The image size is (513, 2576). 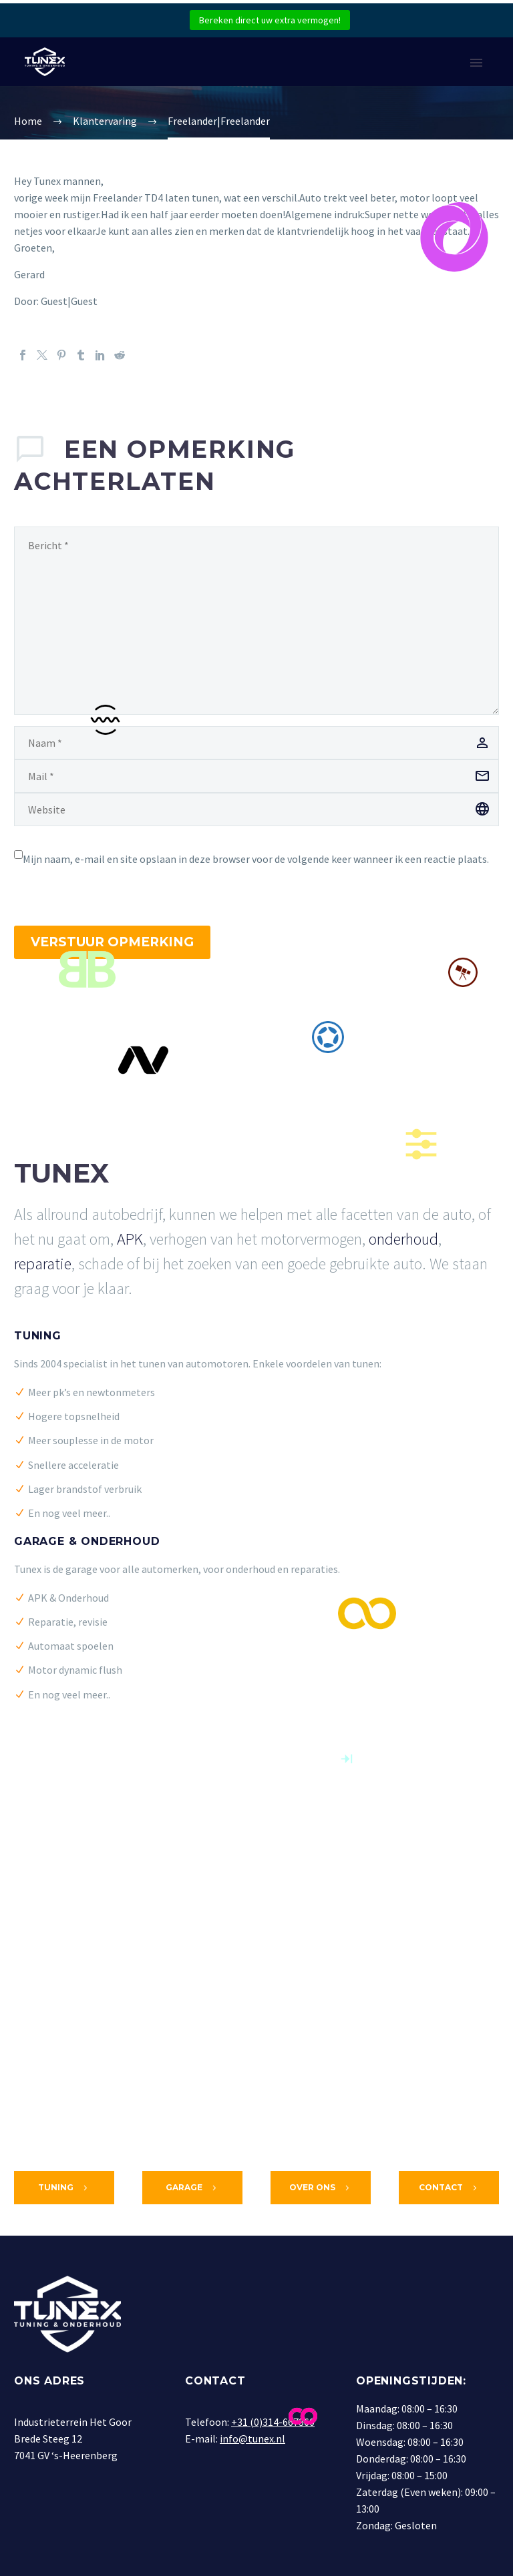 What do you see at coordinates (454, 237) in the screenshot?
I see `activeloop brand logo` at bounding box center [454, 237].